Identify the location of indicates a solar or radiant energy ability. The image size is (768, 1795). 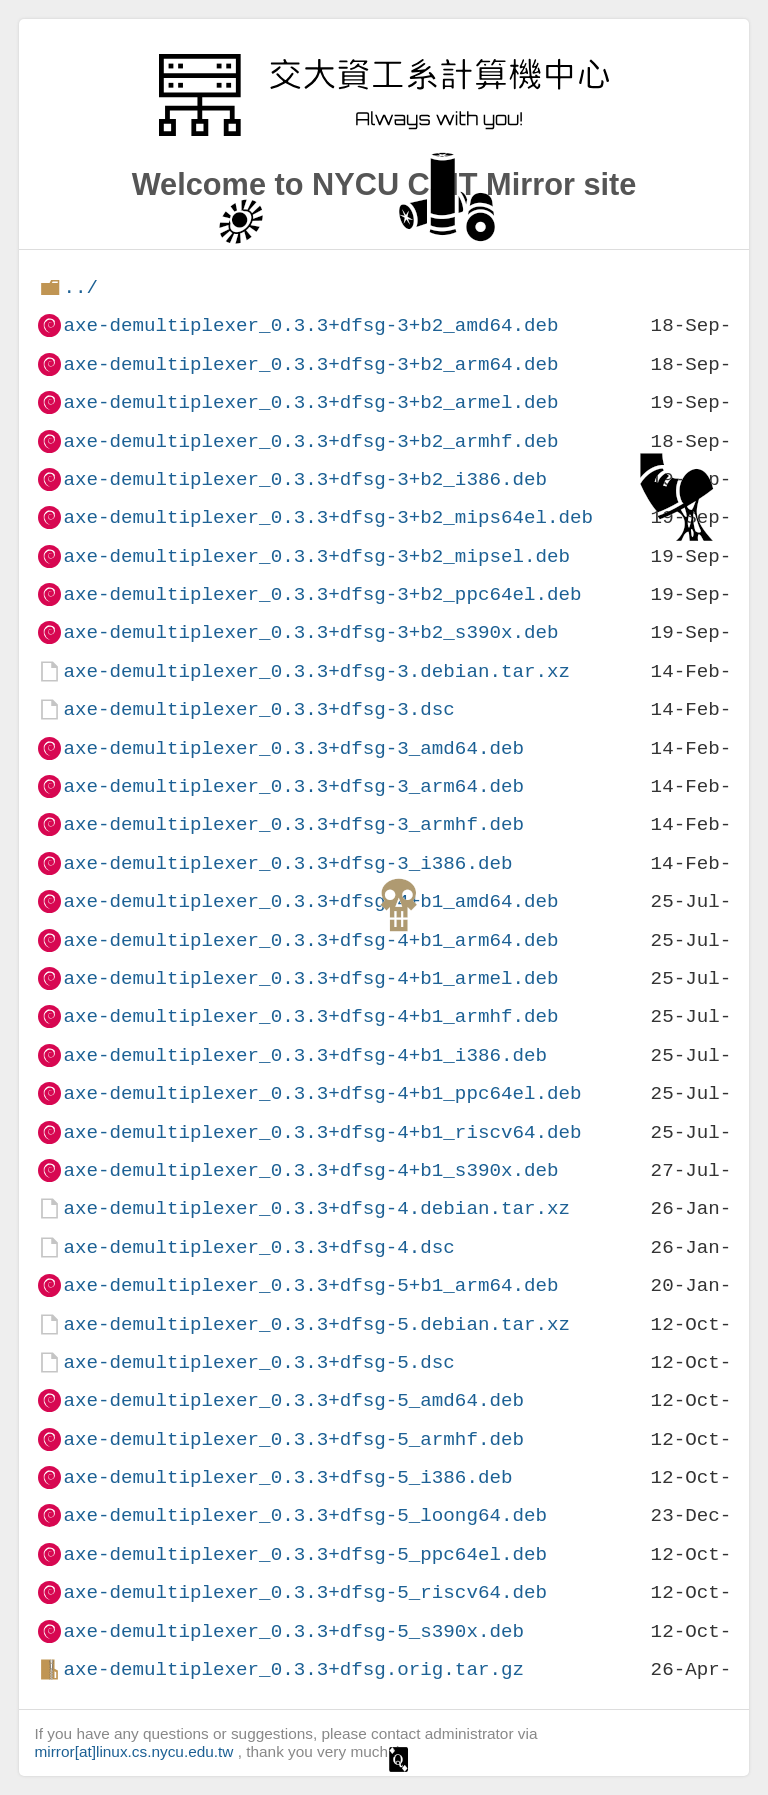
(241, 221).